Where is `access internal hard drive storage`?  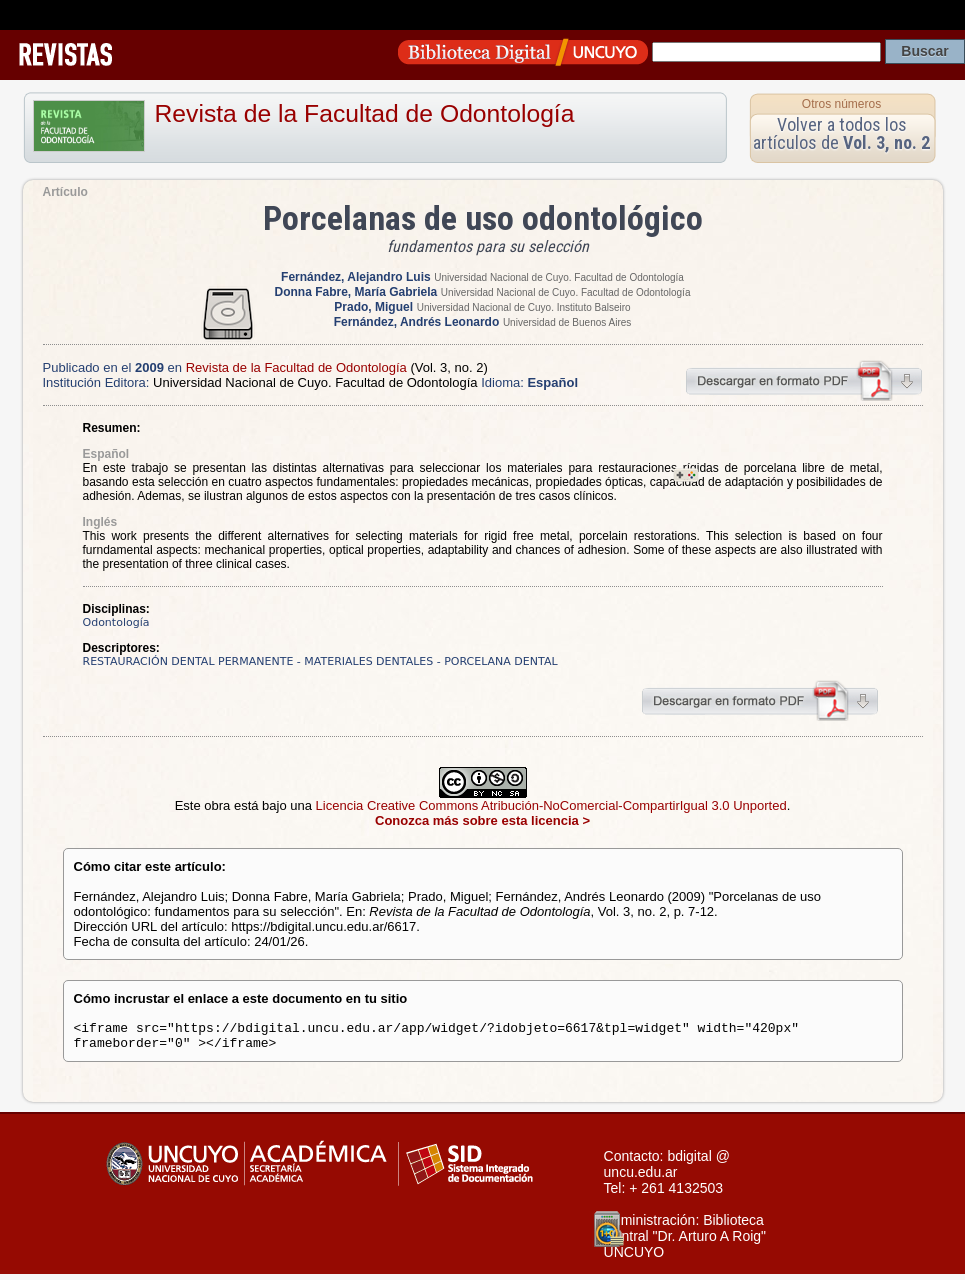 access internal hard drive storage is located at coordinates (228, 314).